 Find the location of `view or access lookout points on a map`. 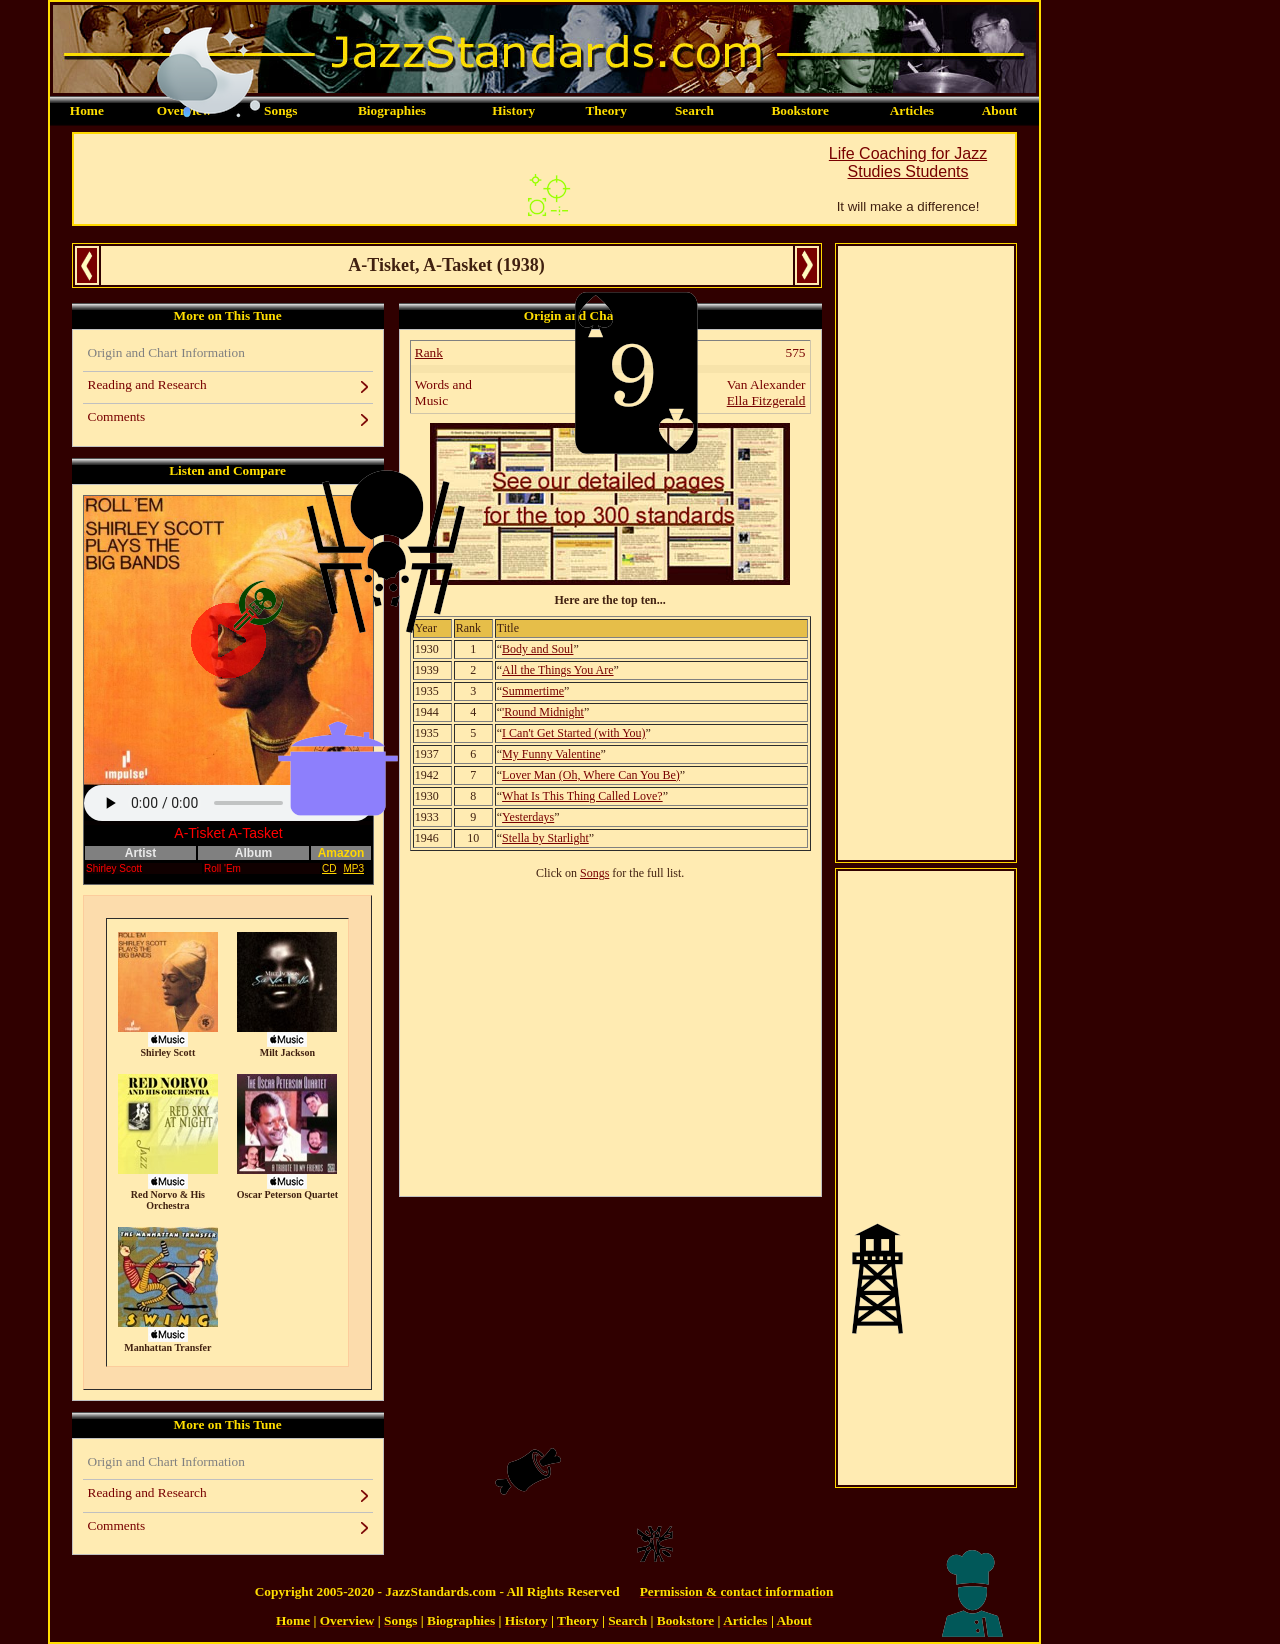

view or access lookout points on a map is located at coordinates (877, 1277).